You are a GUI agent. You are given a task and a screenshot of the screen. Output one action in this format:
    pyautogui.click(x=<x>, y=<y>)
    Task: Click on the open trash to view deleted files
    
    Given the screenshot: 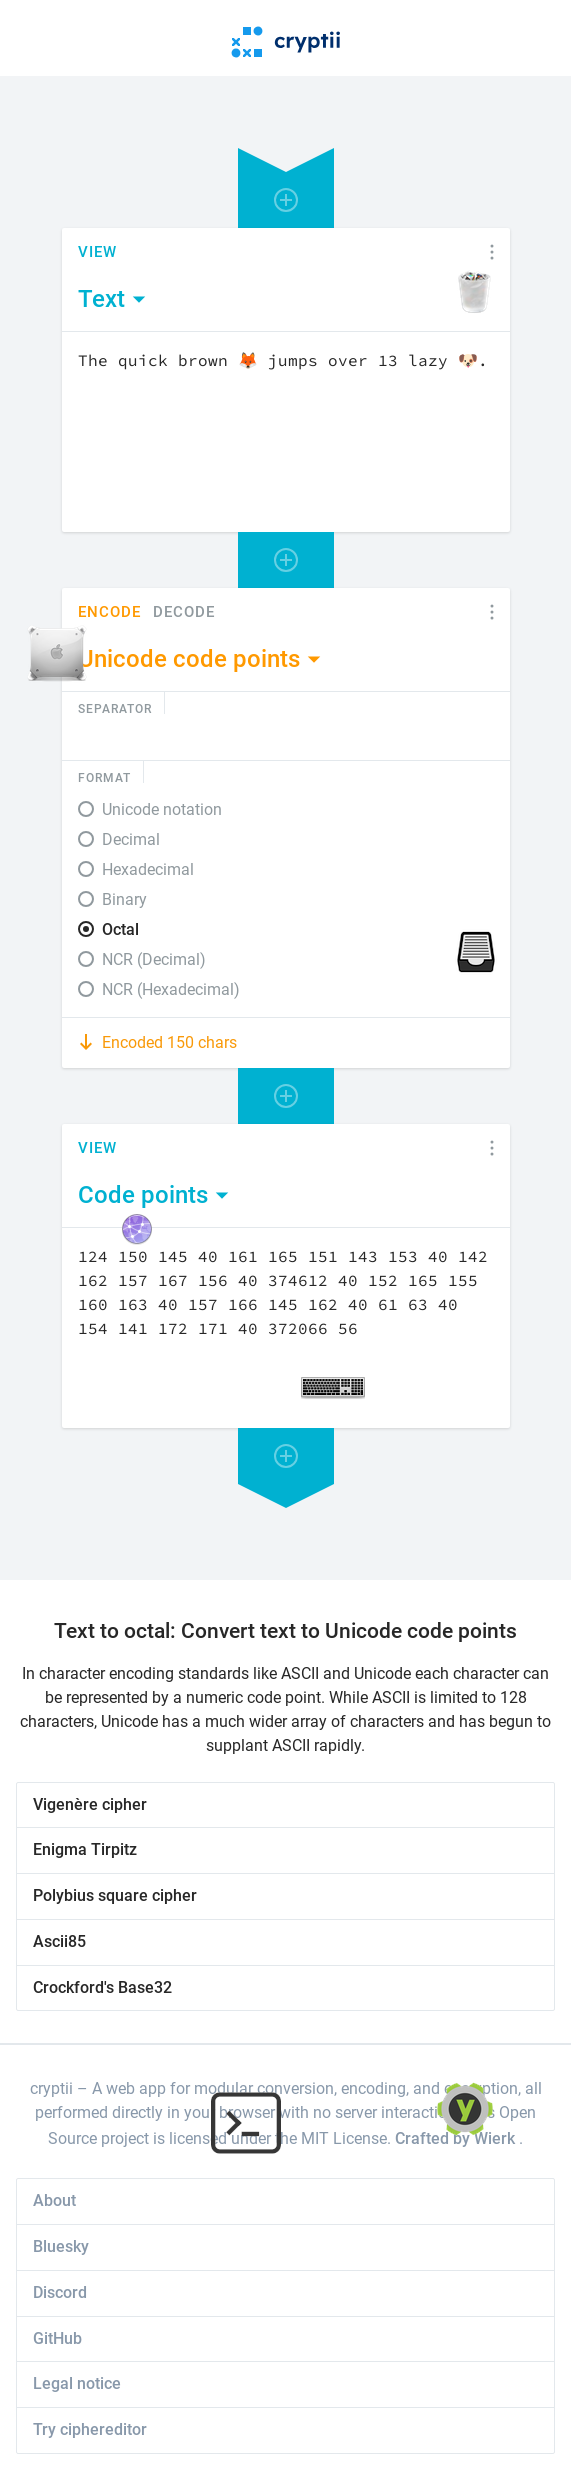 What is the action you would take?
    pyautogui.click(x=474, y=292)
    